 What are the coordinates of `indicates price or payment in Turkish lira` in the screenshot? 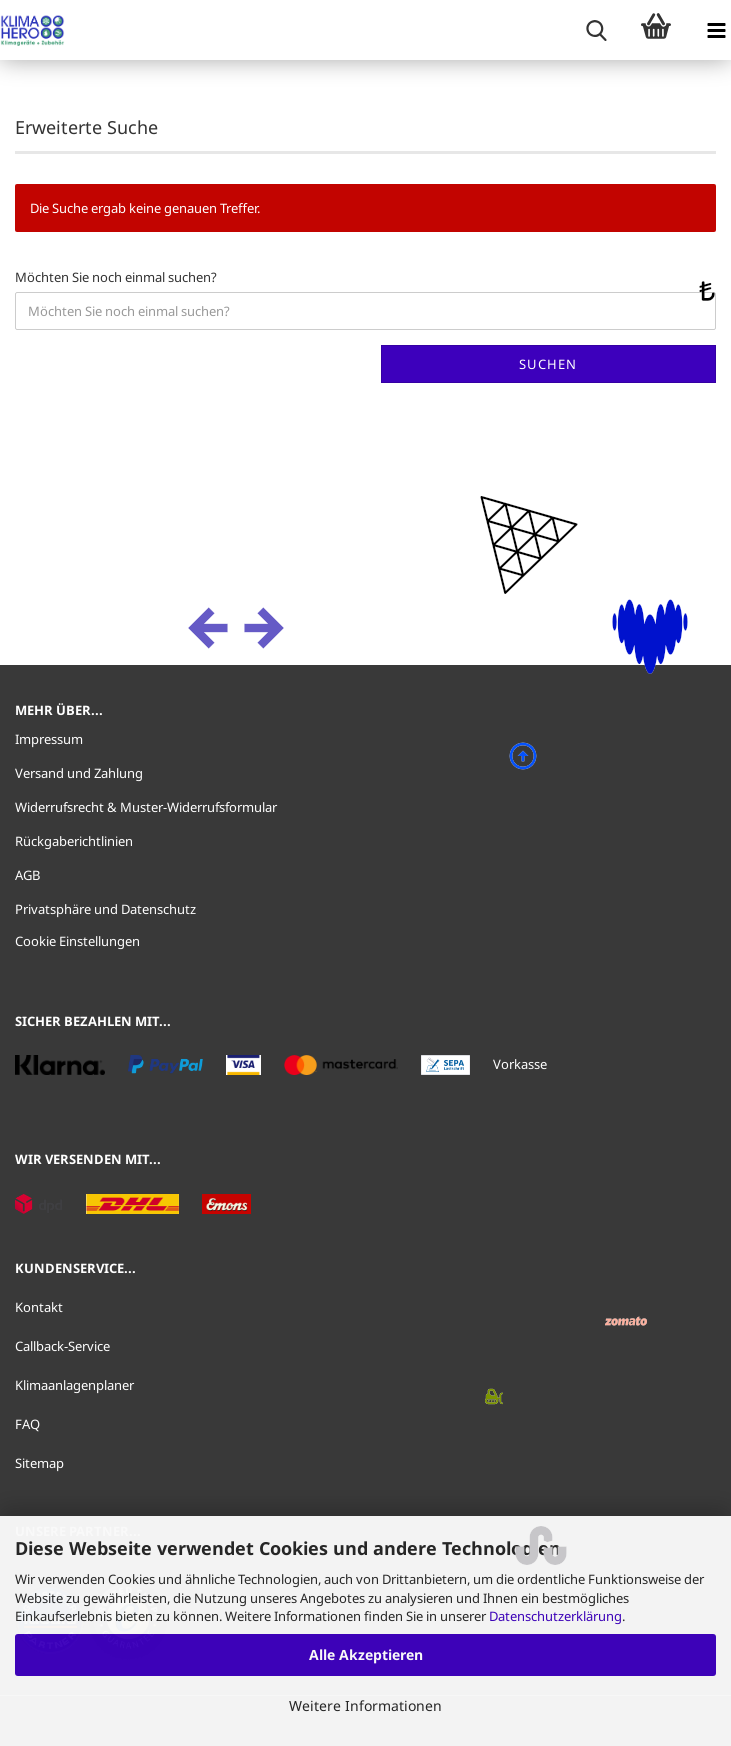 It's located at (706, 291).